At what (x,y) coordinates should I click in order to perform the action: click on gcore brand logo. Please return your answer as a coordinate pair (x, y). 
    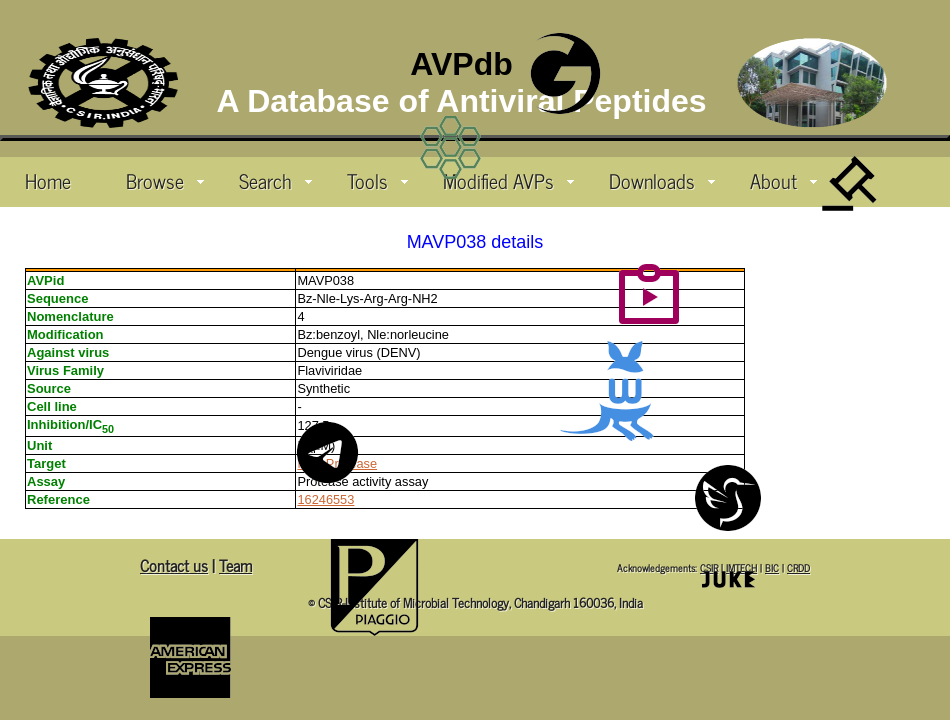
    Looking at the image, I should click on (565, 73).